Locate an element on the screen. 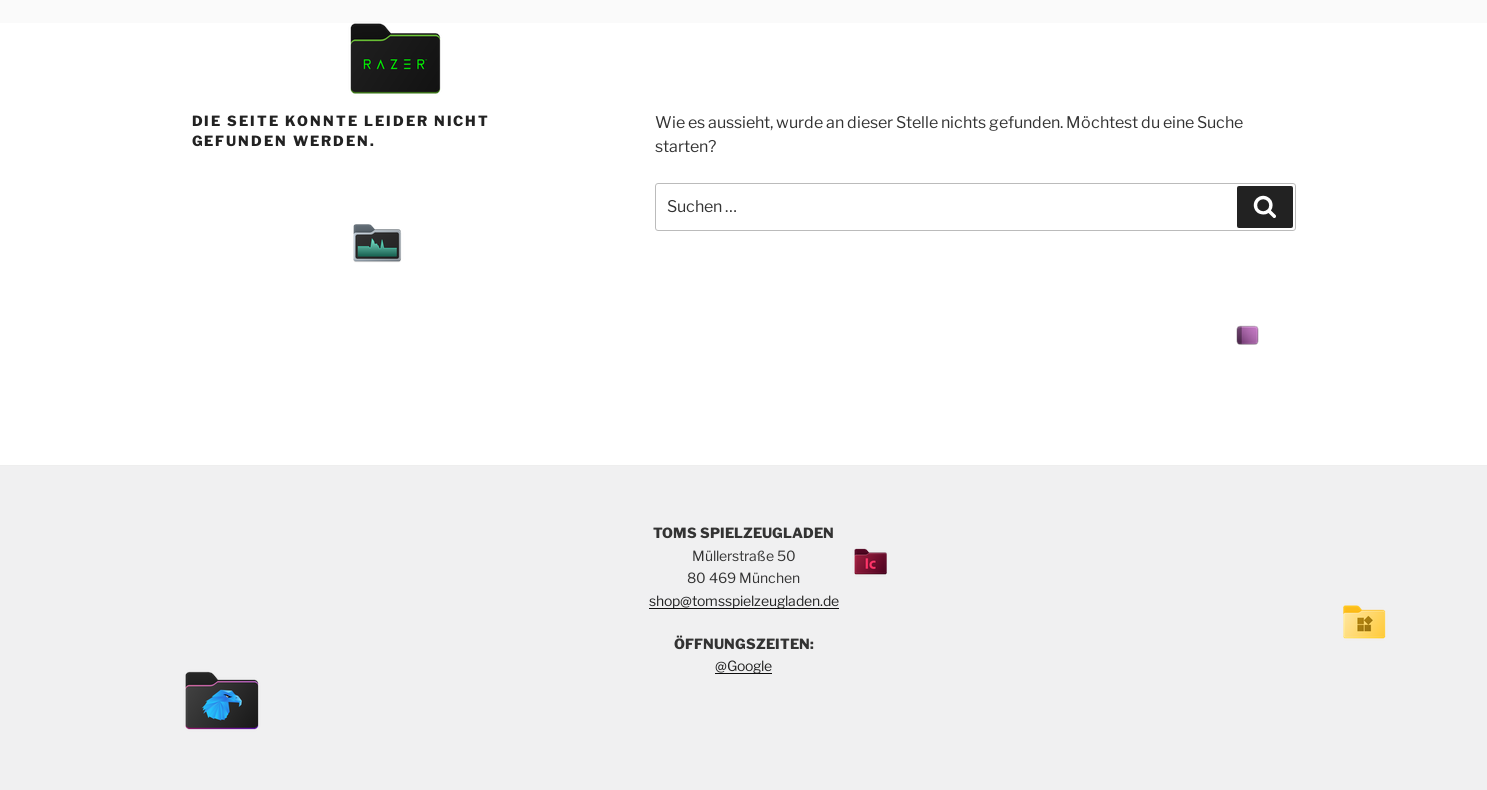  folder containing adobe incopy files is located at coordinates (870, 562).